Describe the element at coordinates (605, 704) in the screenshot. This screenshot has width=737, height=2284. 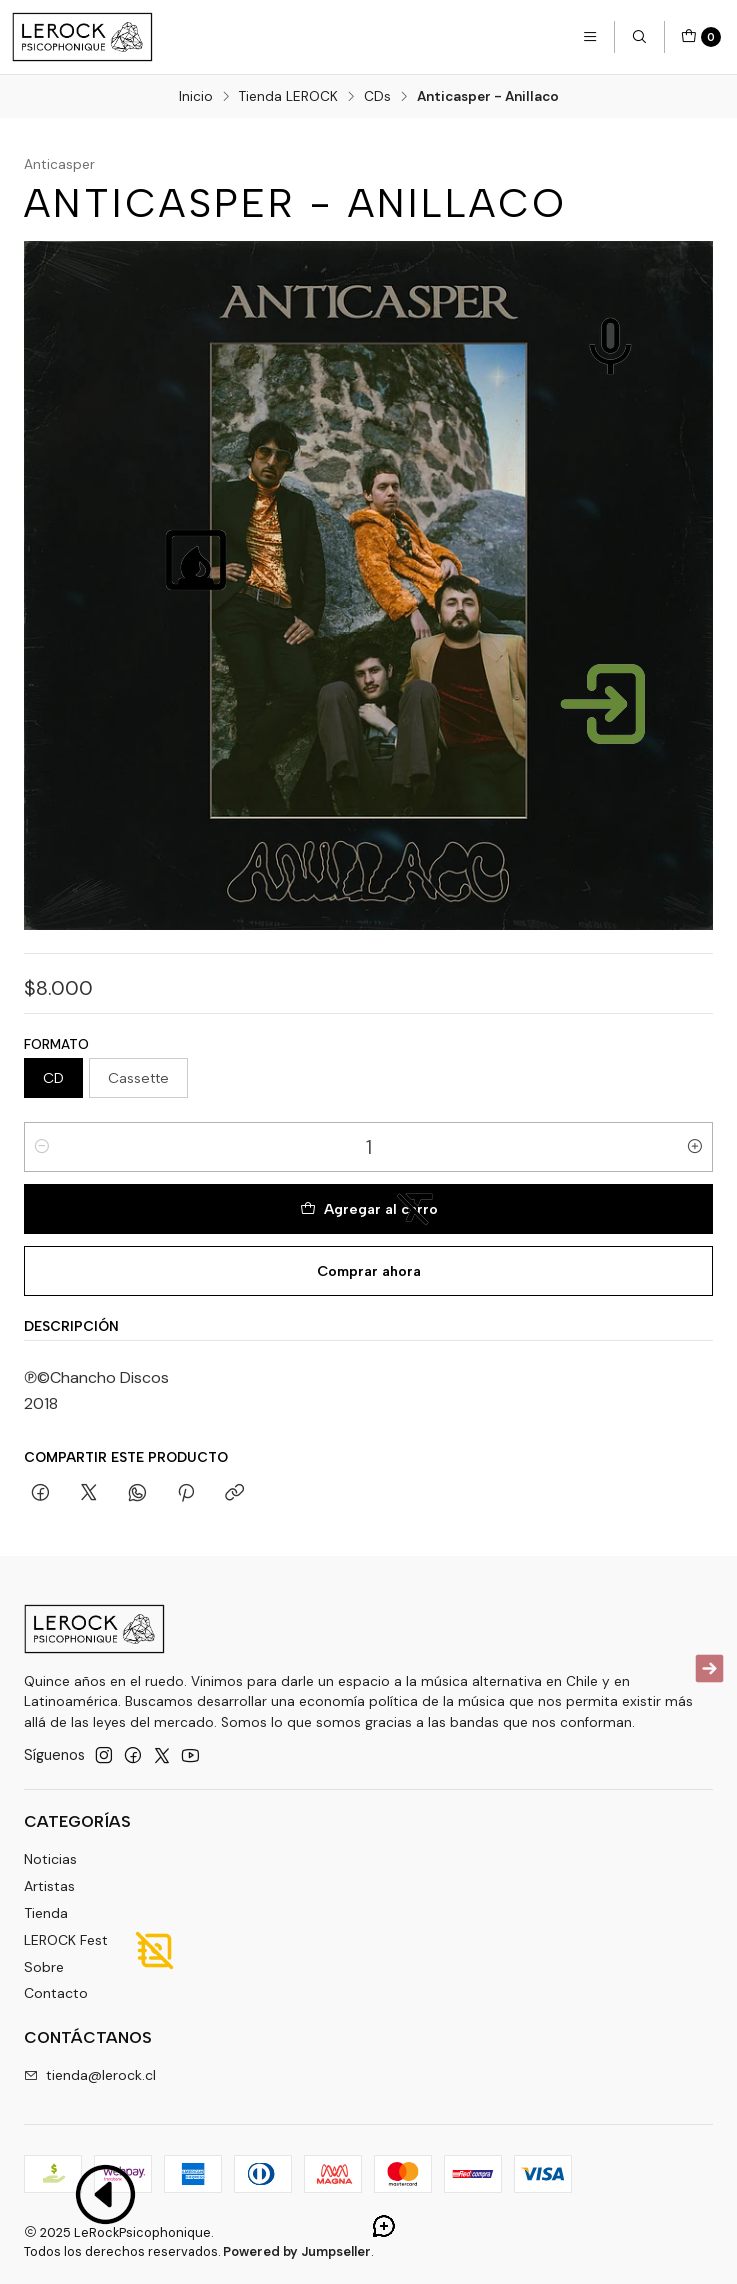
I see `log in to your account` at that location.